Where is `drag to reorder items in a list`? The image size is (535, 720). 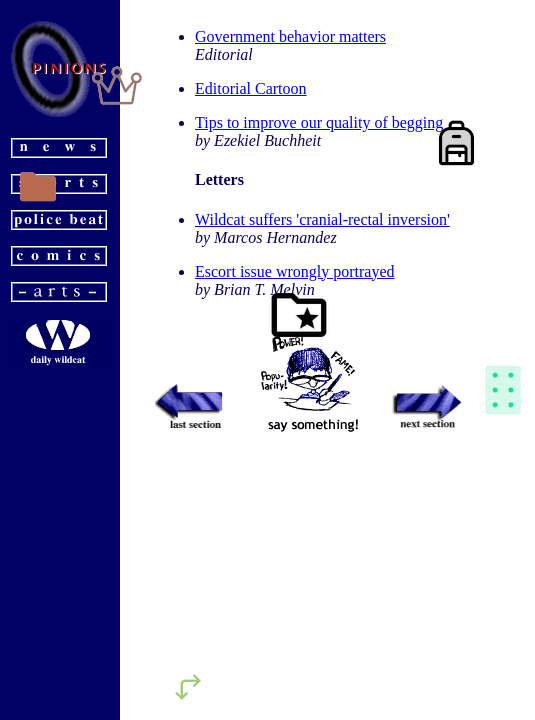
drag to reorder items in a list is located at coordinates (503, 390).